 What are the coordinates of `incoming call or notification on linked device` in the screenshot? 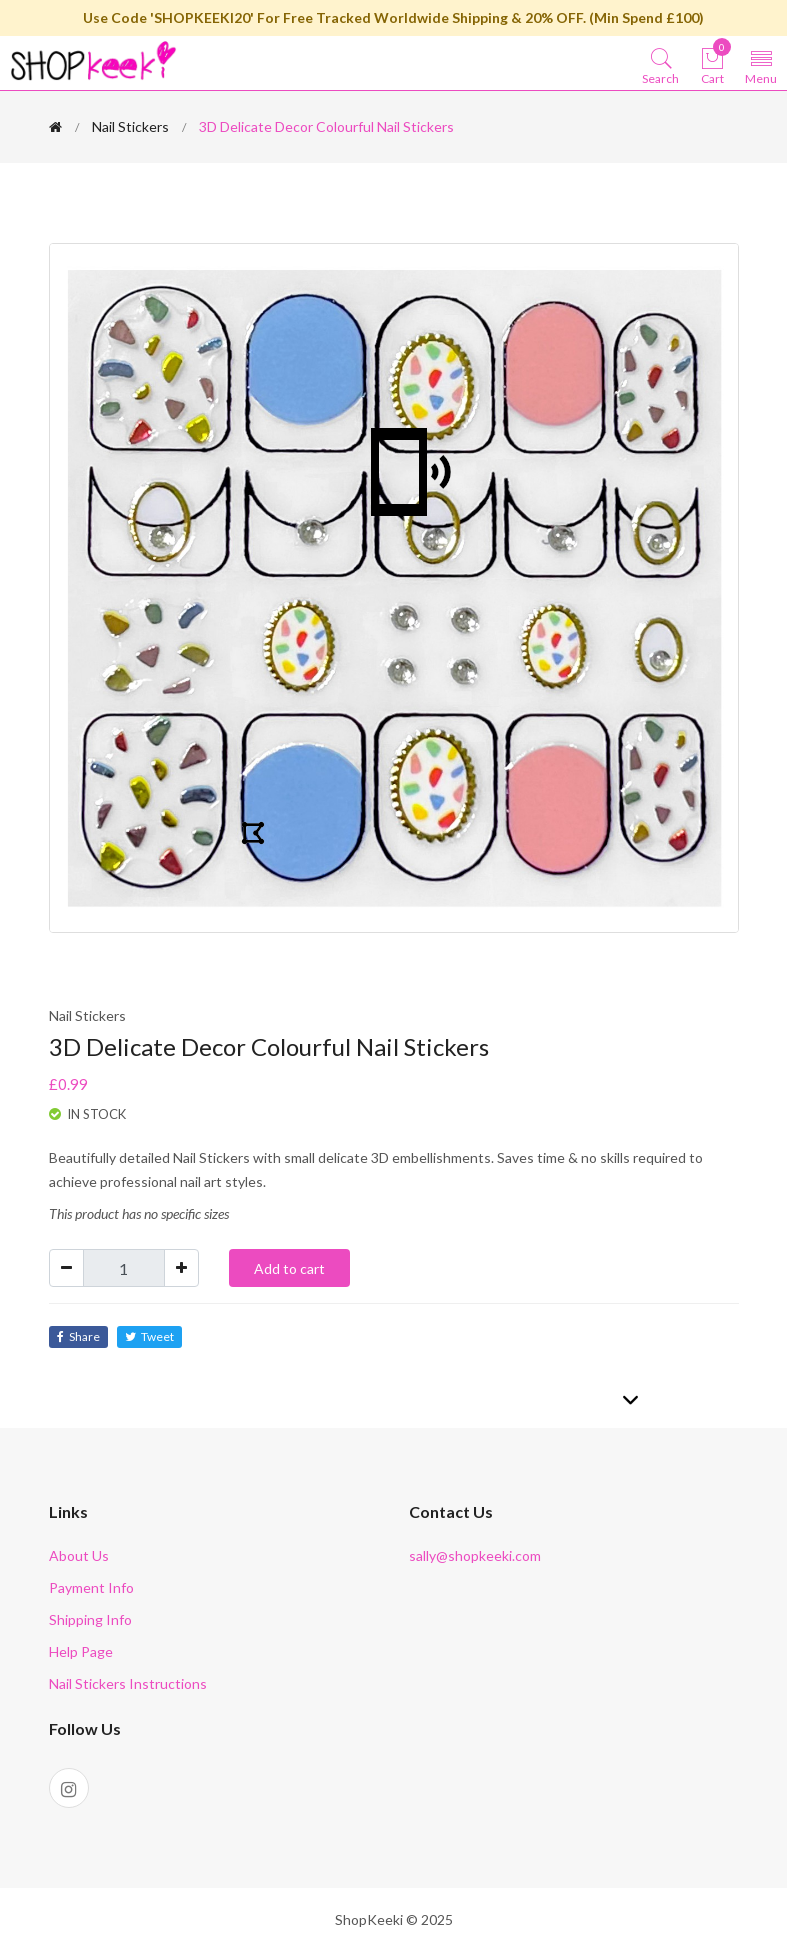 It's located at (411, 472).